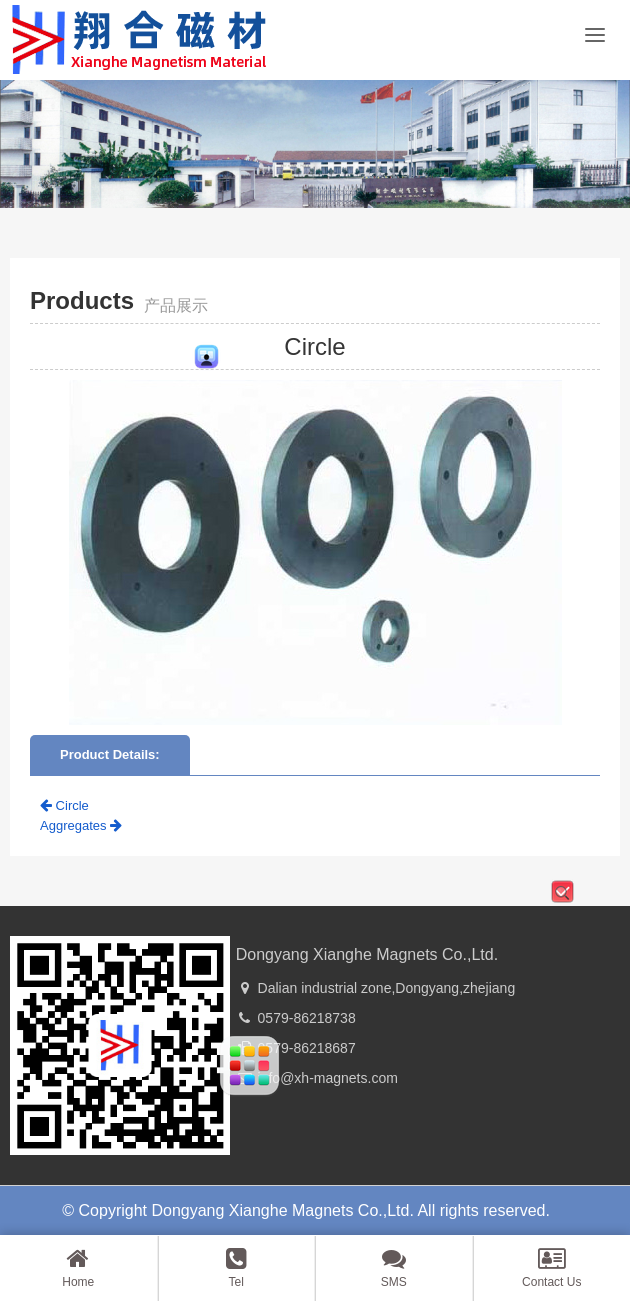 The image size is (630, 1301). What do you see at coordinates (562, 891) in the screenshot?
I see `open dconf editor settings application` at bounding box center [562, 891].